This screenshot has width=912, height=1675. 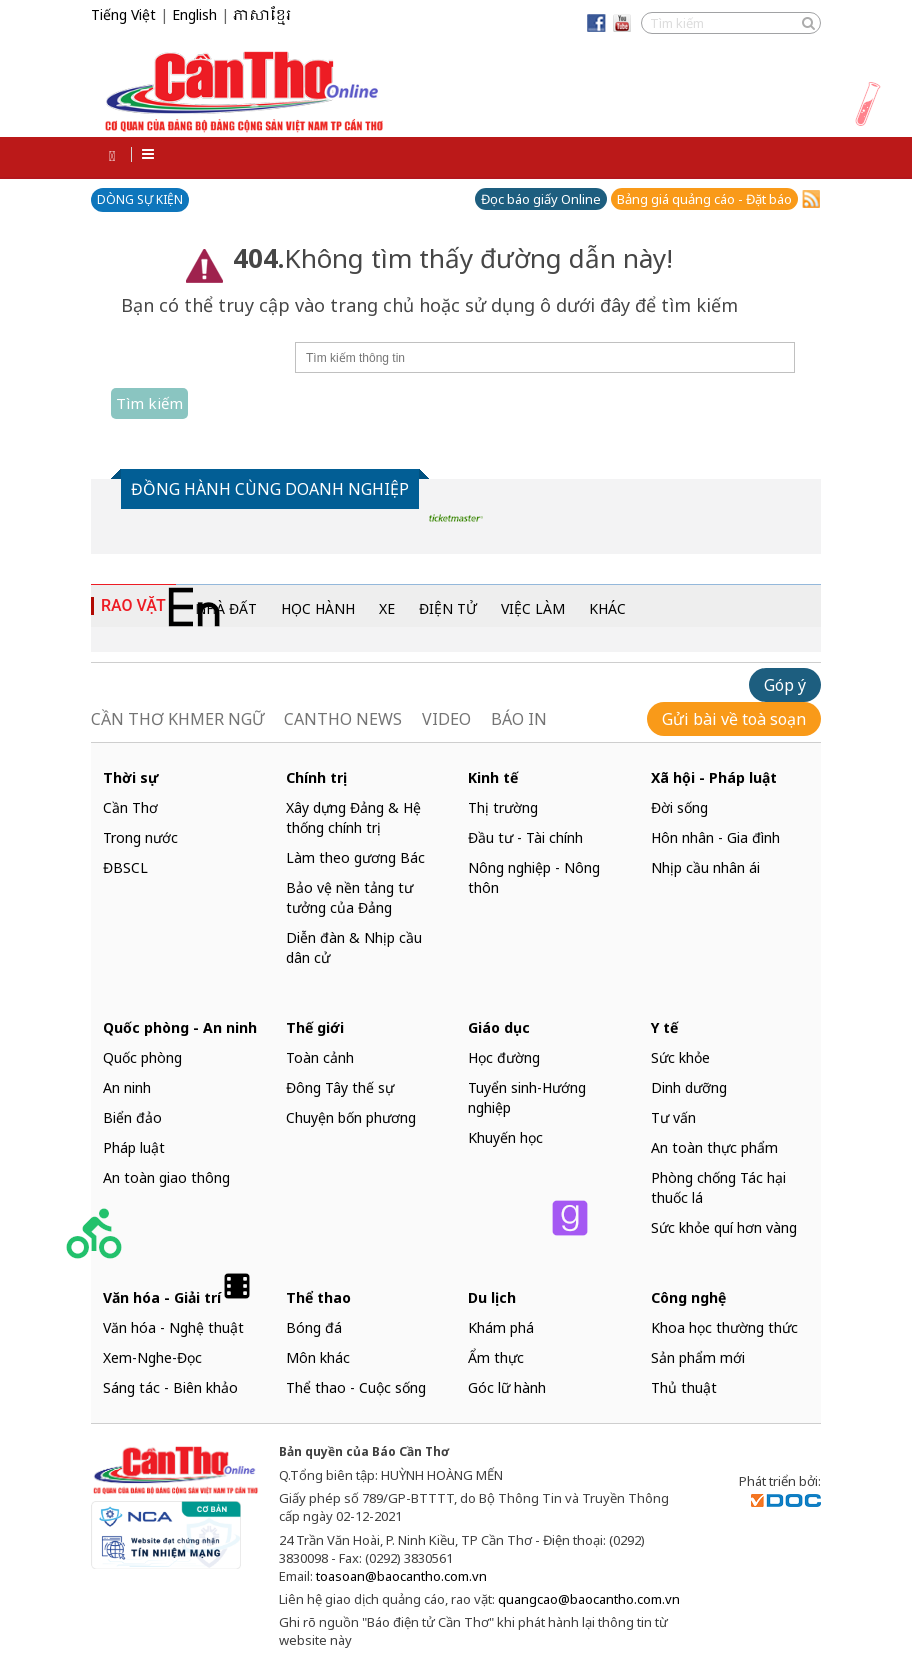 I want to click on jekyll static site generator logo, so click(x=868, y=104).